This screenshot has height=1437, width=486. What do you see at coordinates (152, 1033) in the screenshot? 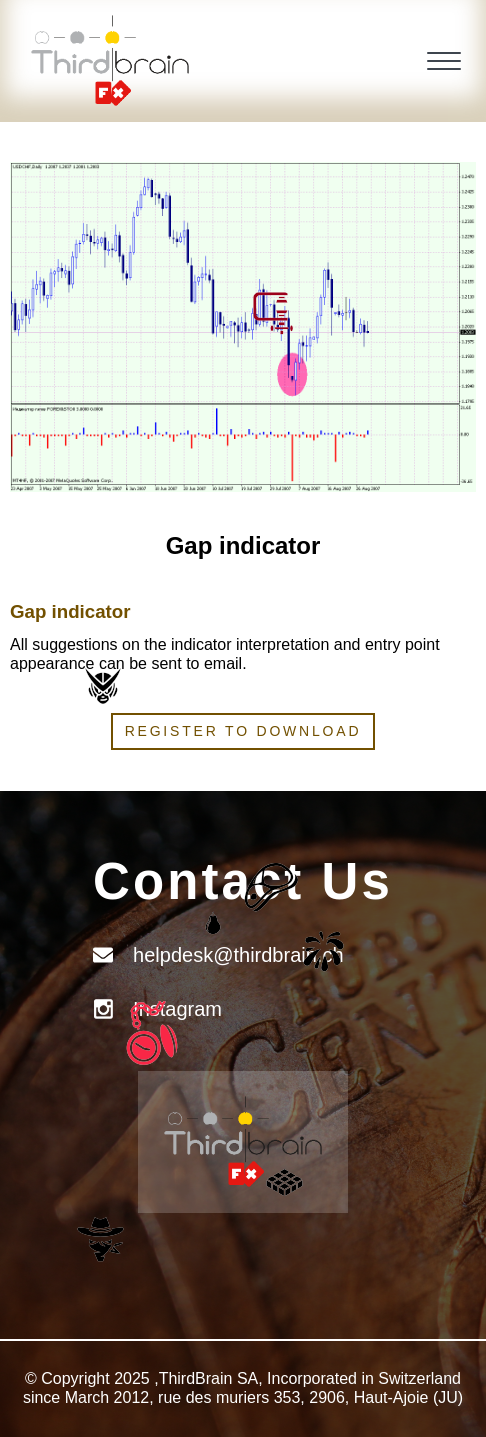
I see `view elapsed game time or timer` at bounding box center [152, 1033].